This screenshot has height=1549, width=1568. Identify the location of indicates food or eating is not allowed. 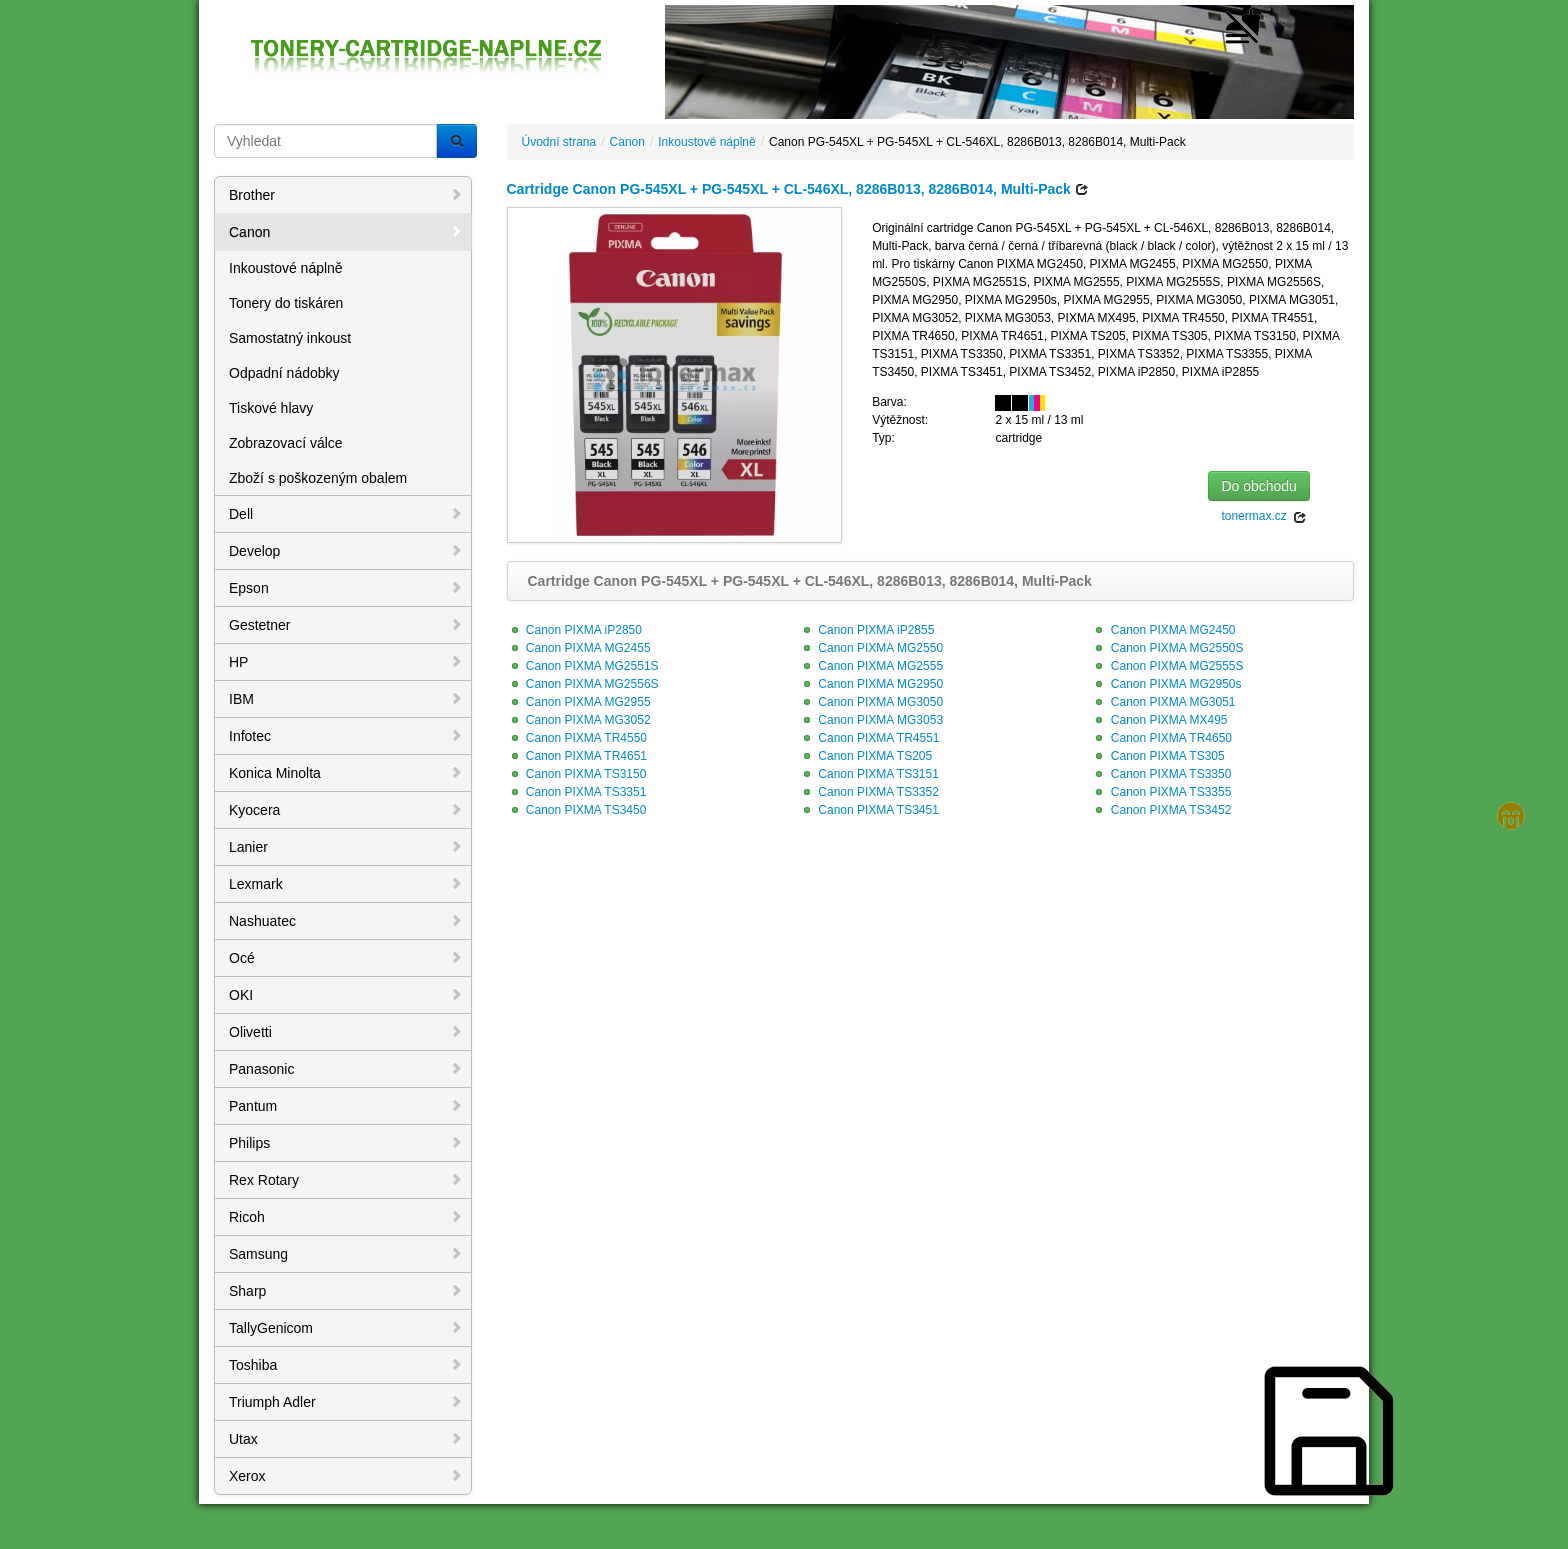
(1243, 26).